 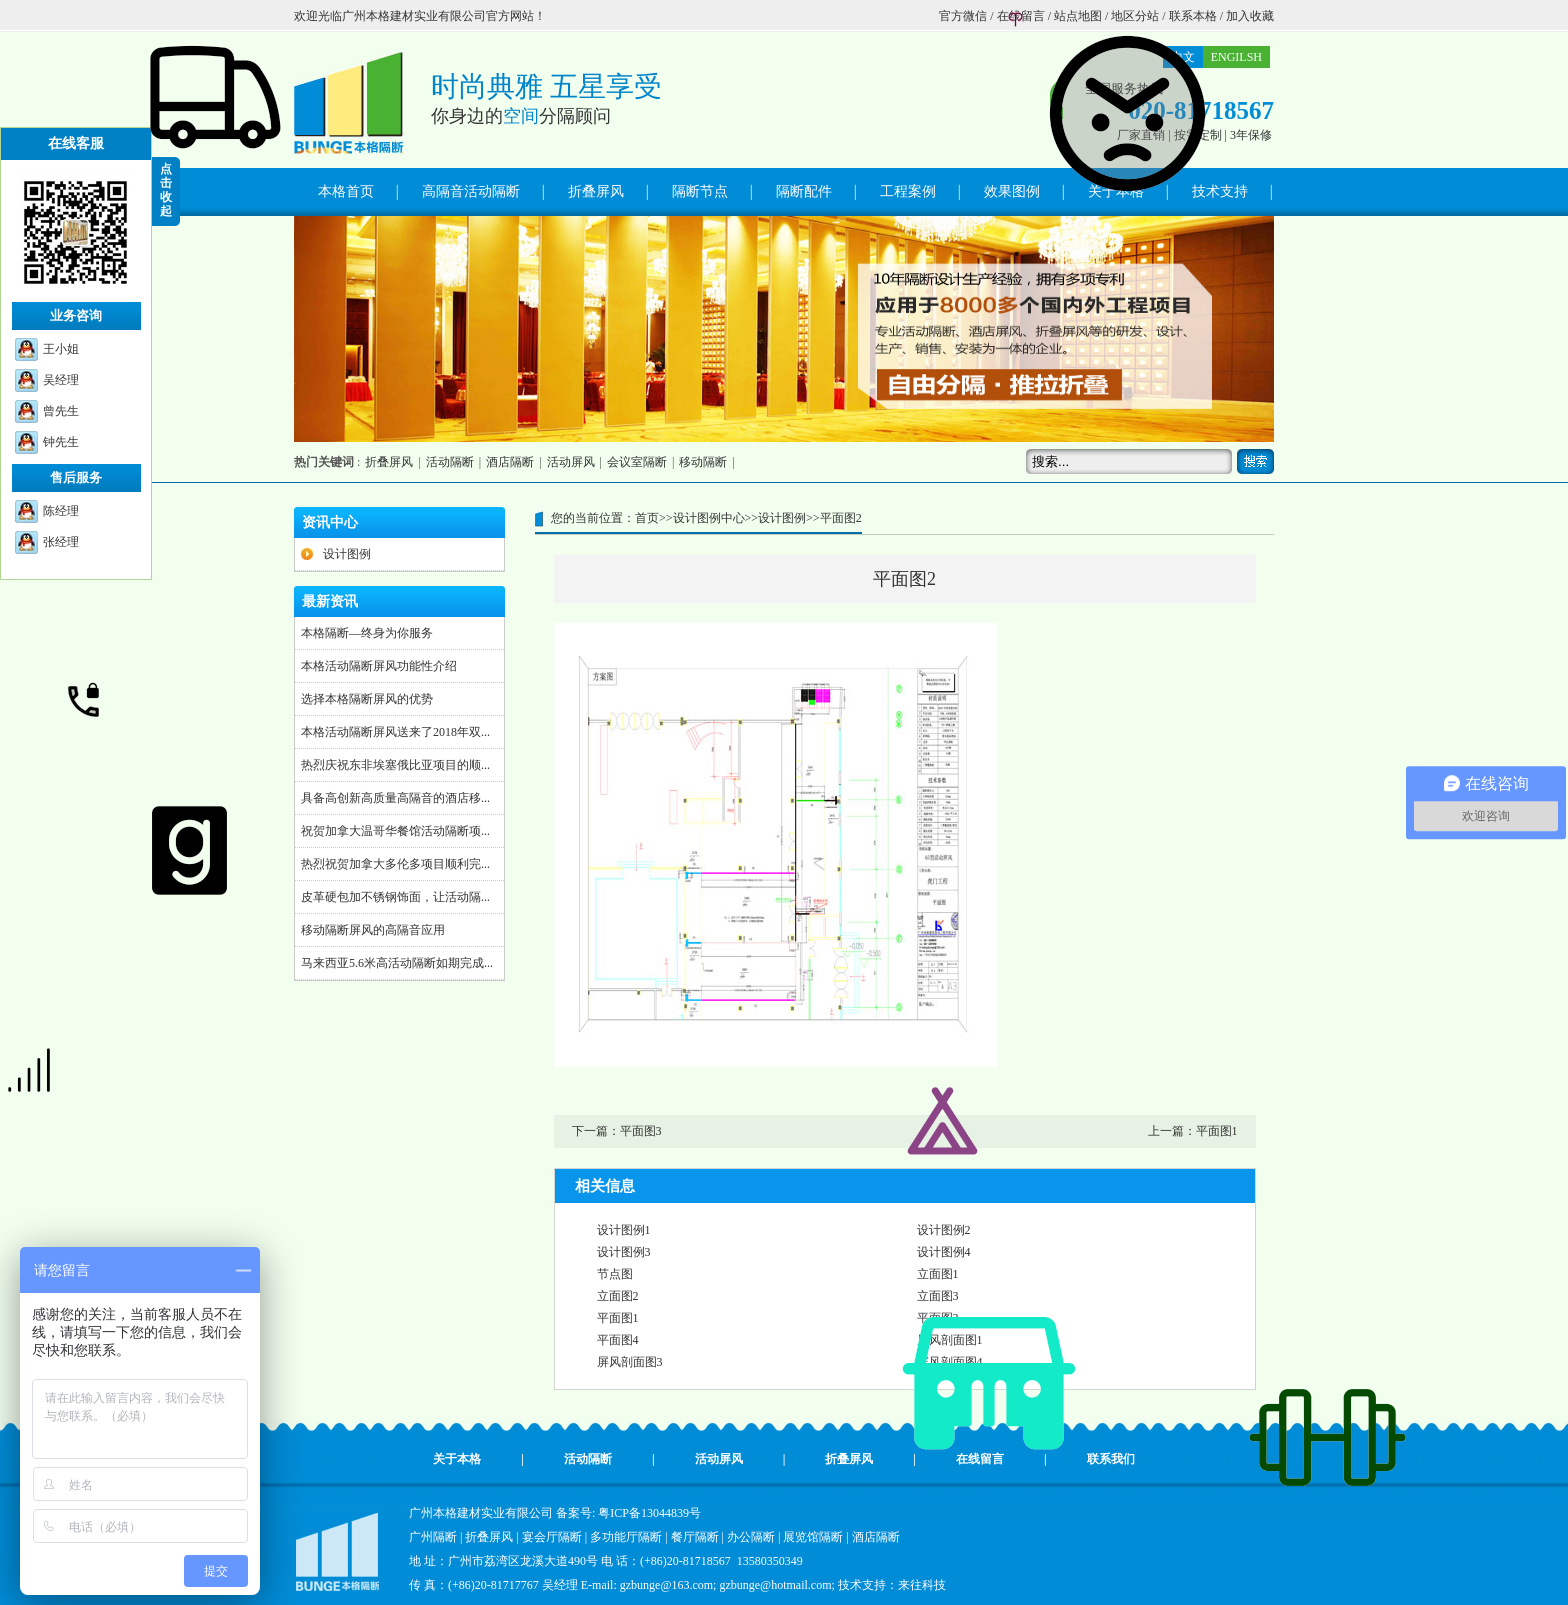 I want to click on indicates full cellular signal strength, so click(x=31, y=1073).